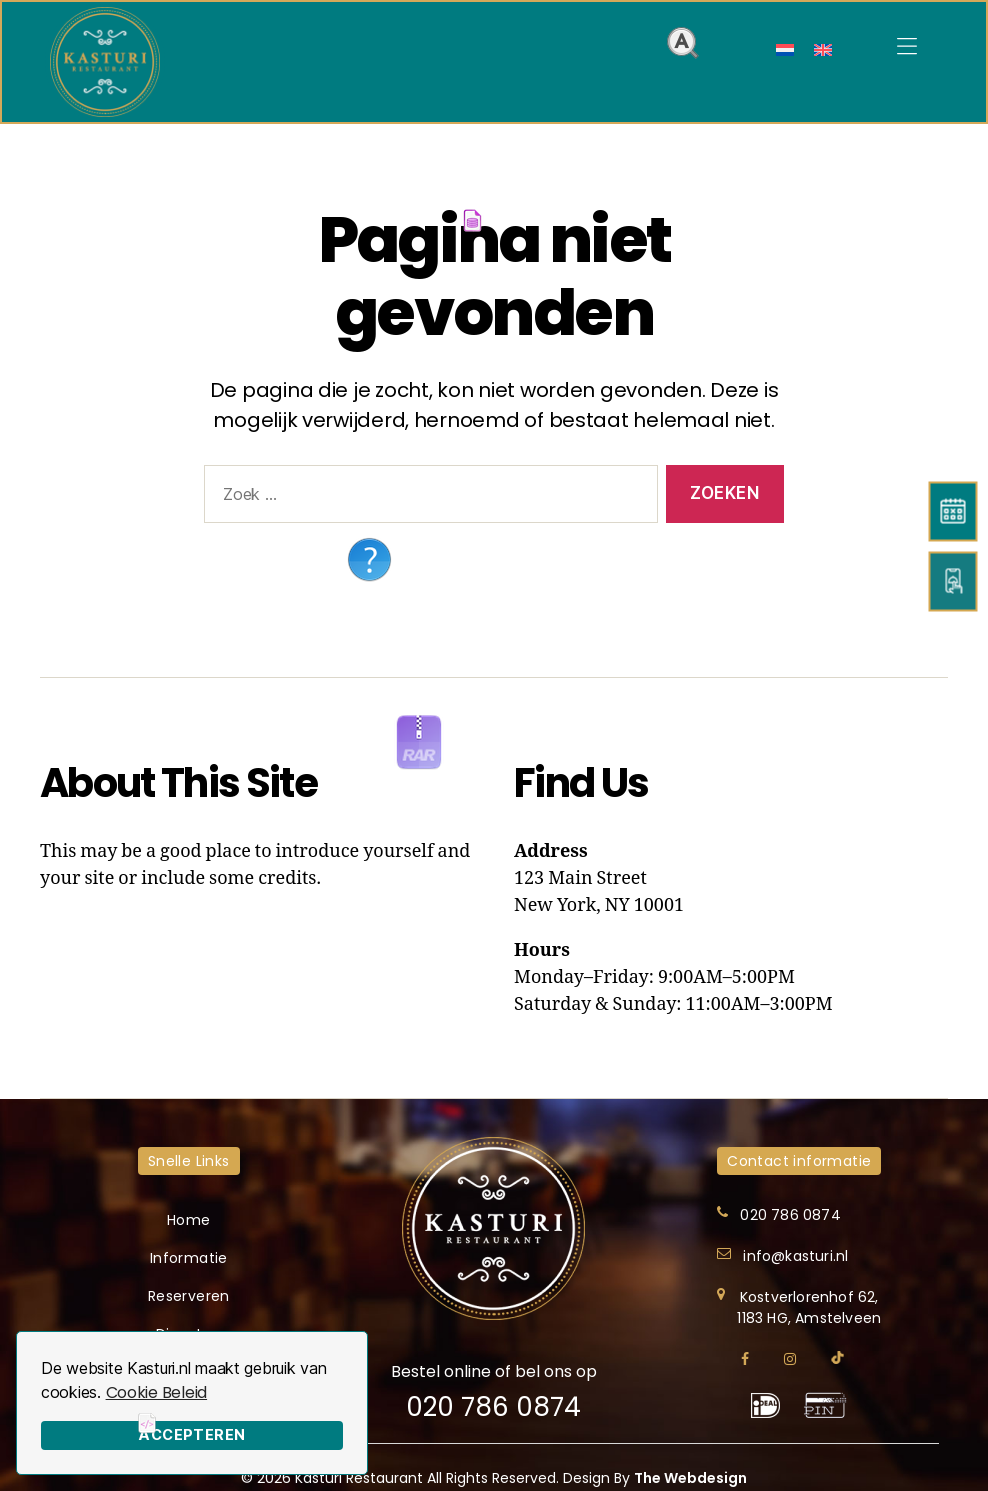 The width and height of the screenshot is (988, 1491). I want to click on find text or search within document, so click(683, 43).